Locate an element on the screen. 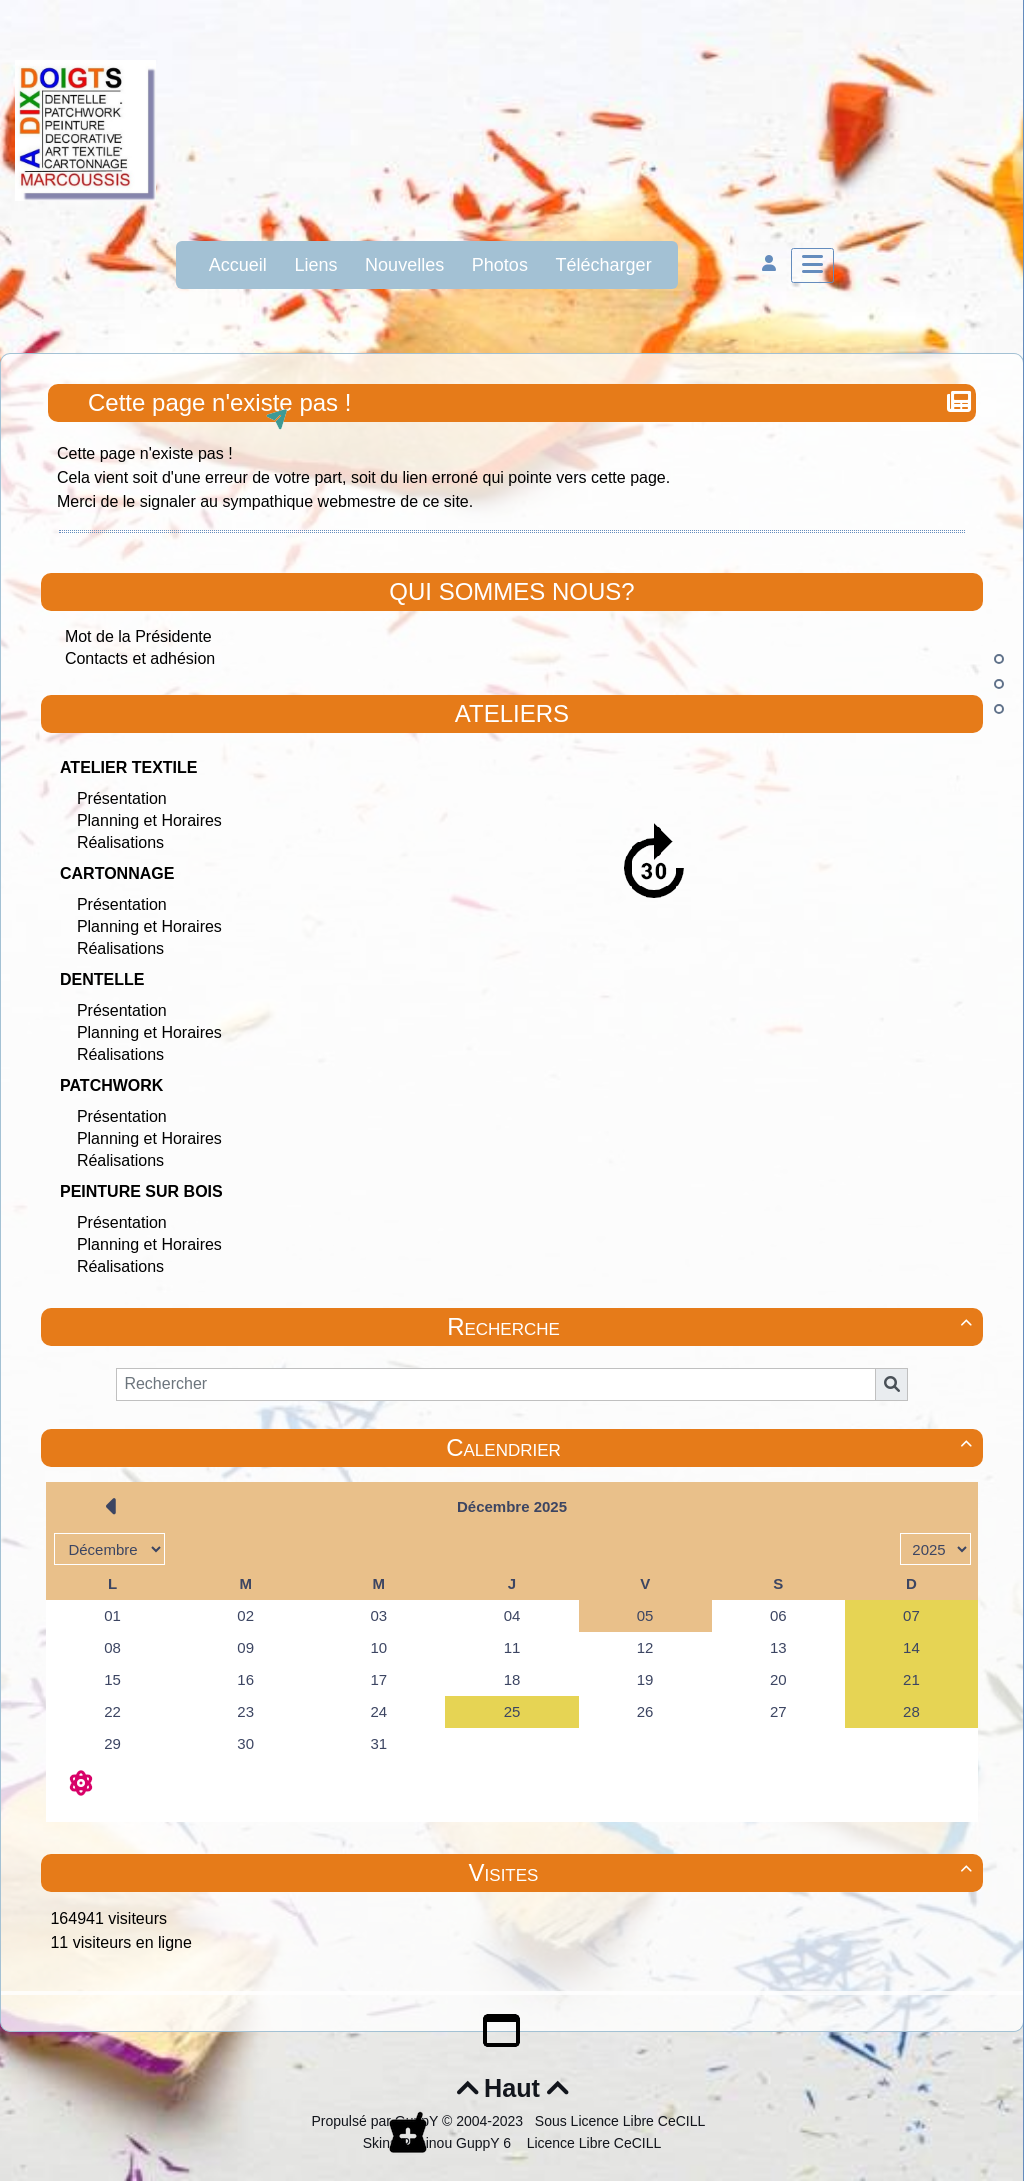  find nearby pharmacies is located at coordinates (408, 2134).